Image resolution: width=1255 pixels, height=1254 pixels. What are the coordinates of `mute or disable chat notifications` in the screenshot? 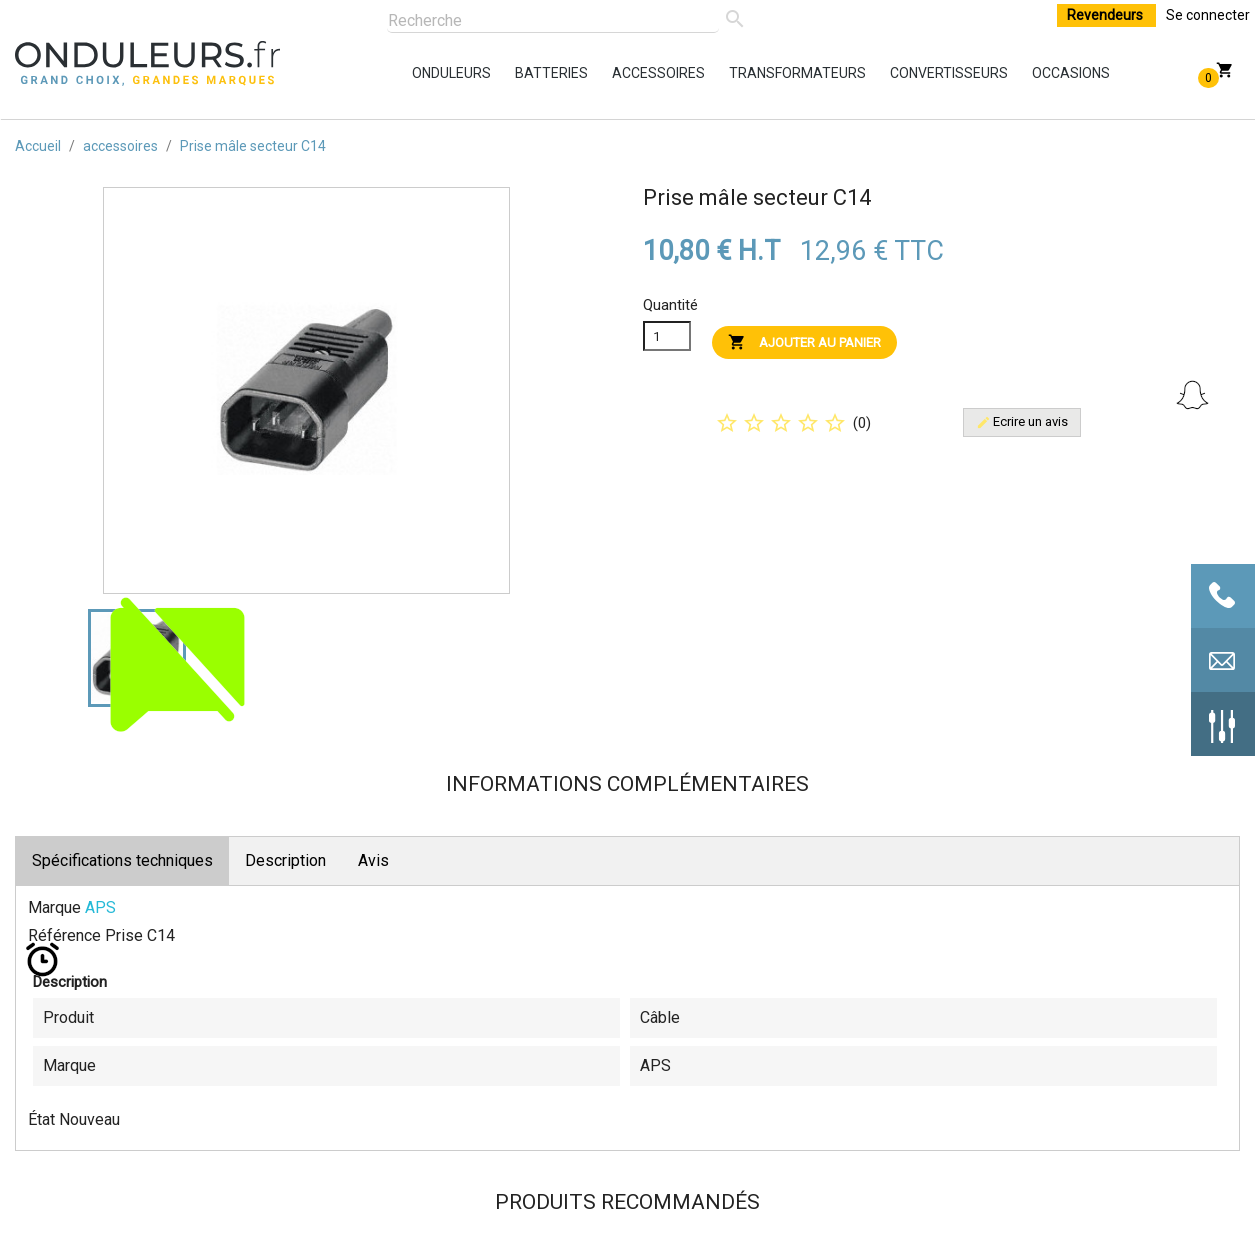 It's located at (177, 659).